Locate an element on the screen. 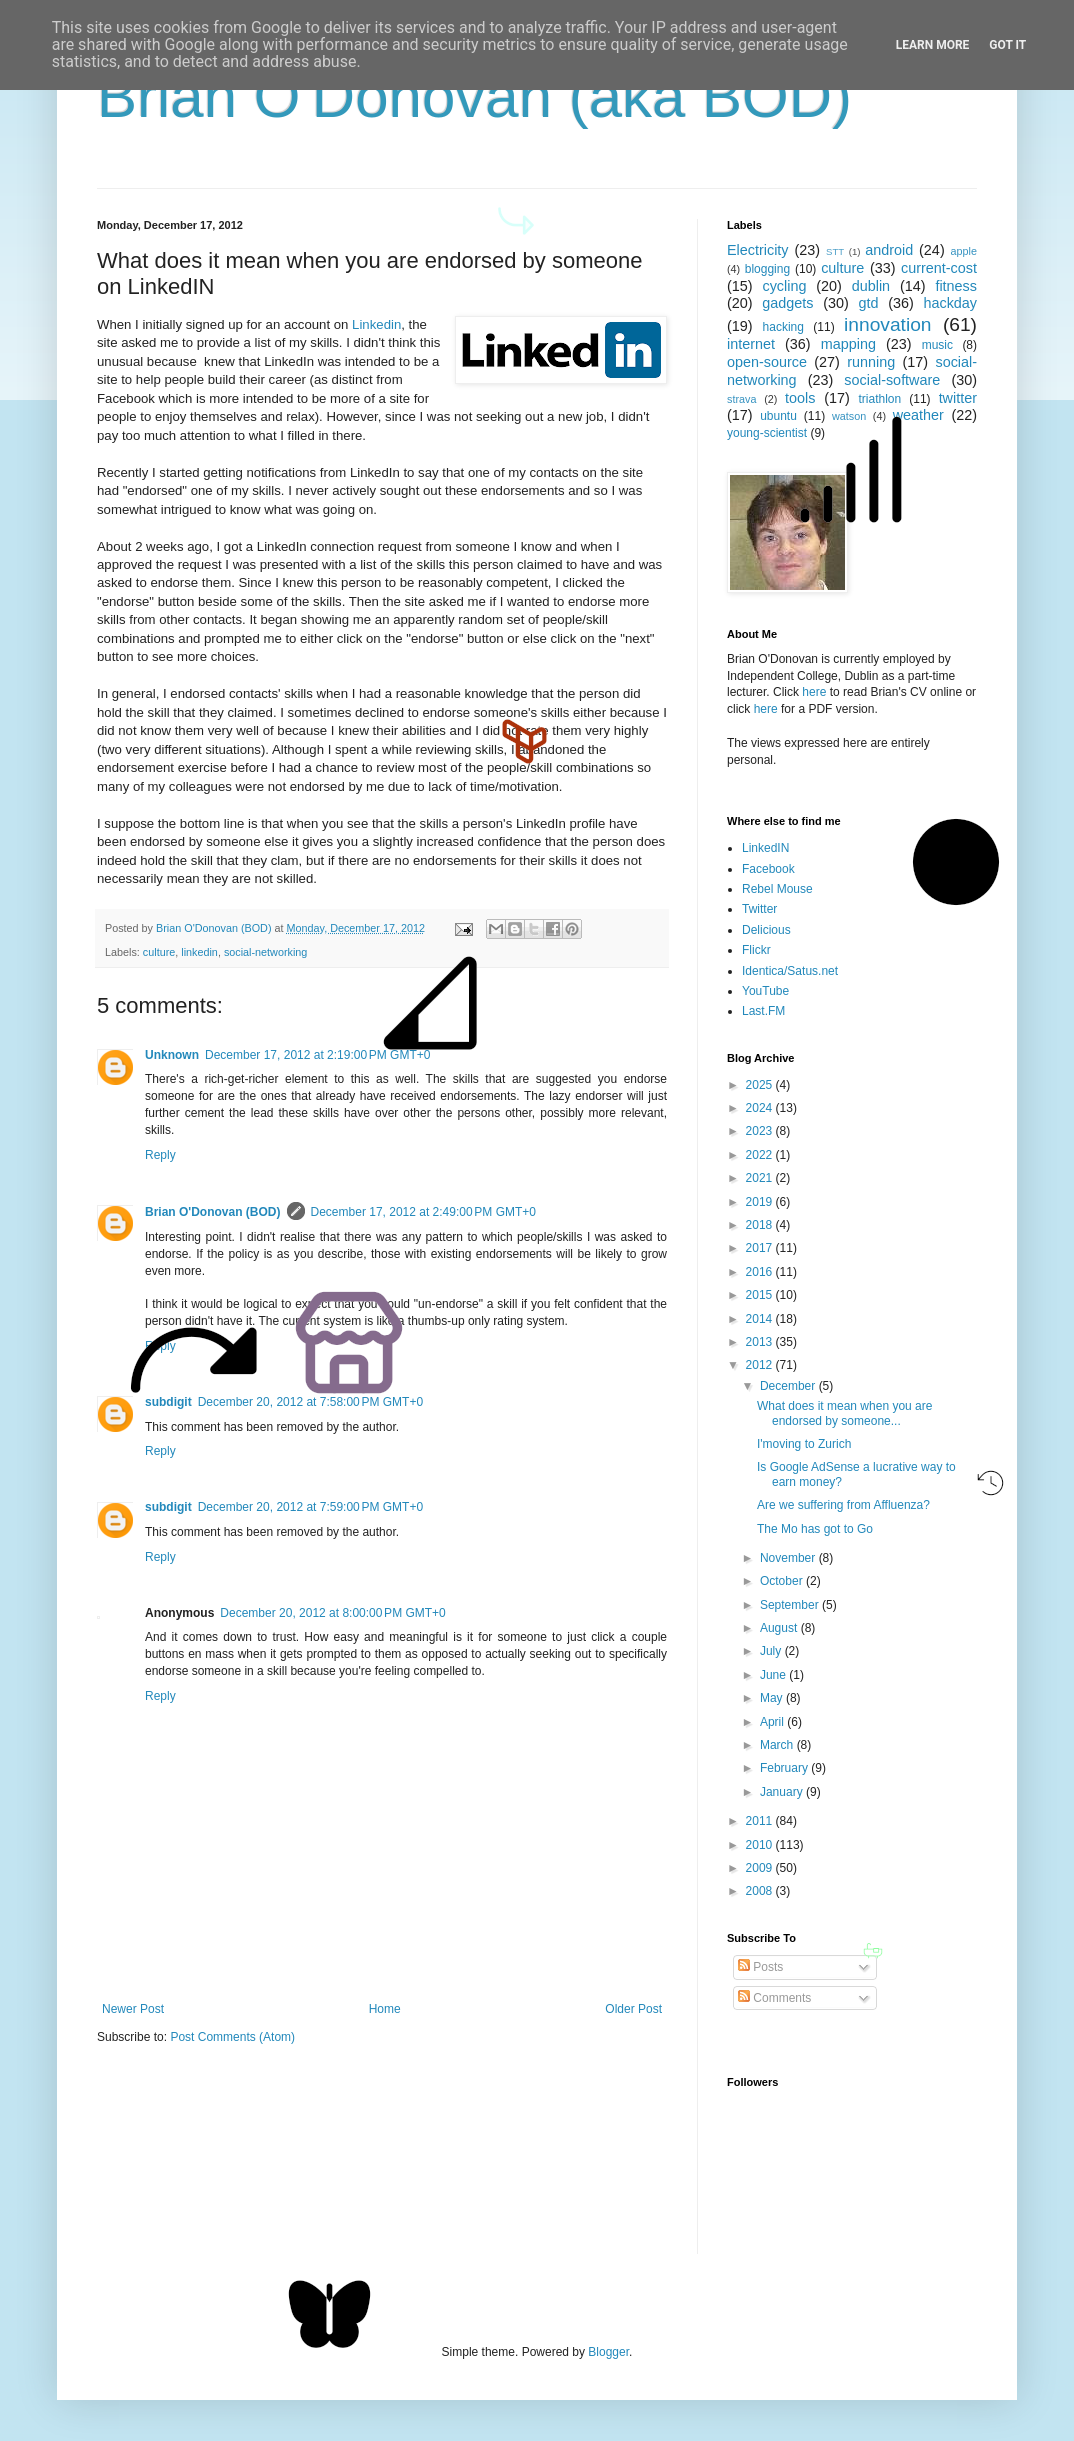 The width and height of the screenshot is (1074, 2441). redo last action is located at coordinates (191, 1355).